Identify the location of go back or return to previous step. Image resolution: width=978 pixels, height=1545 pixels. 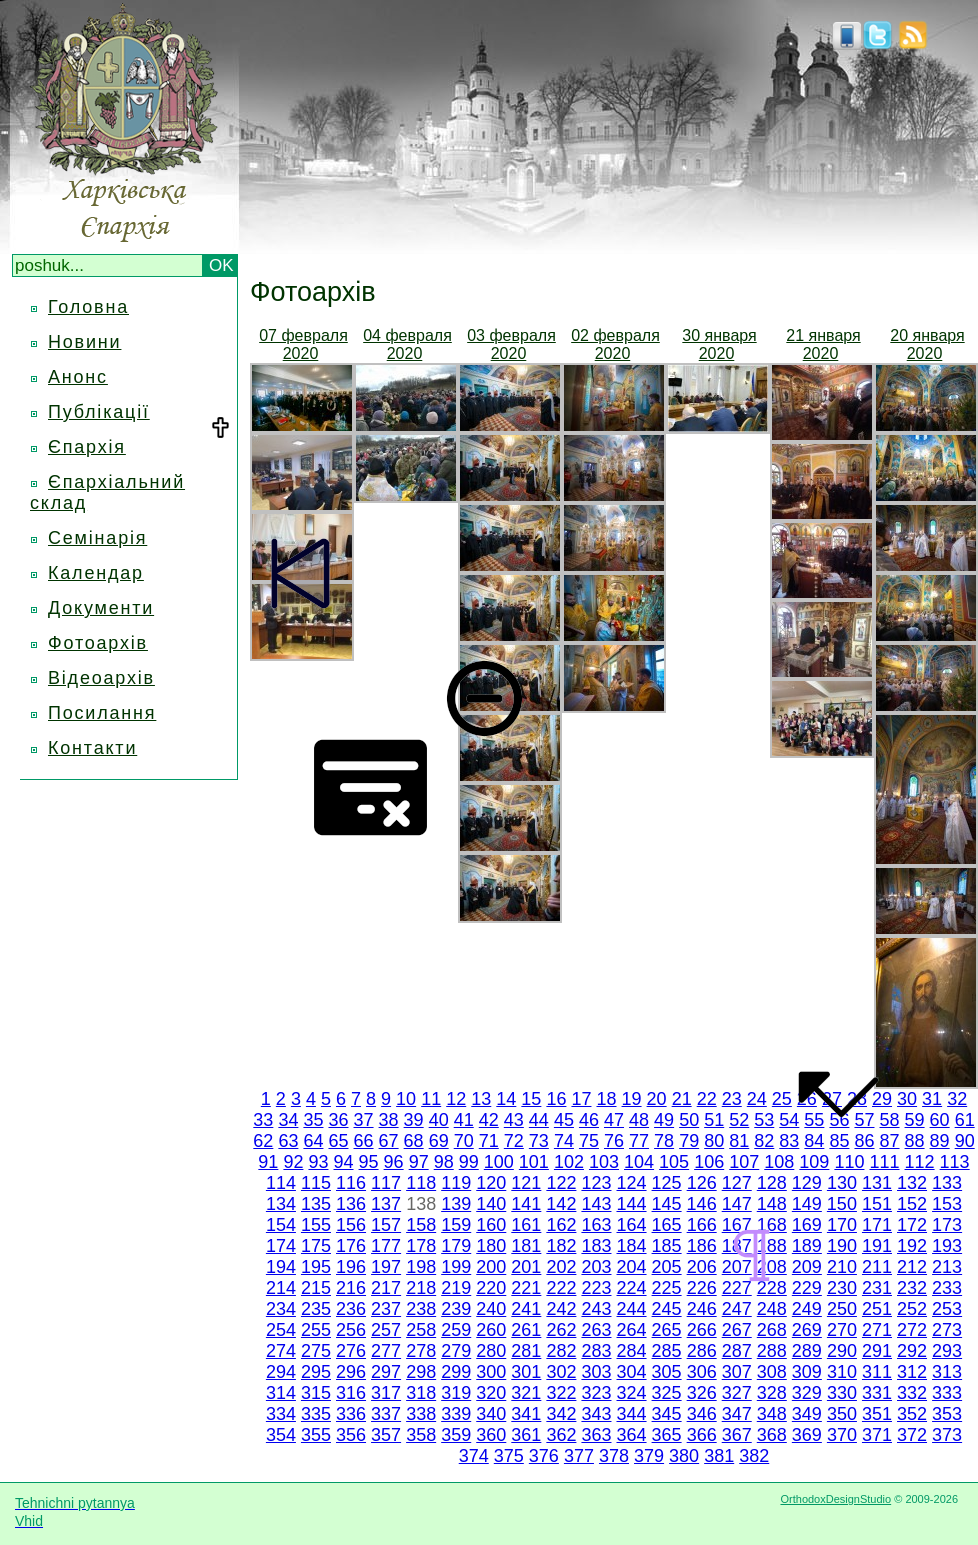
(838, 1091).